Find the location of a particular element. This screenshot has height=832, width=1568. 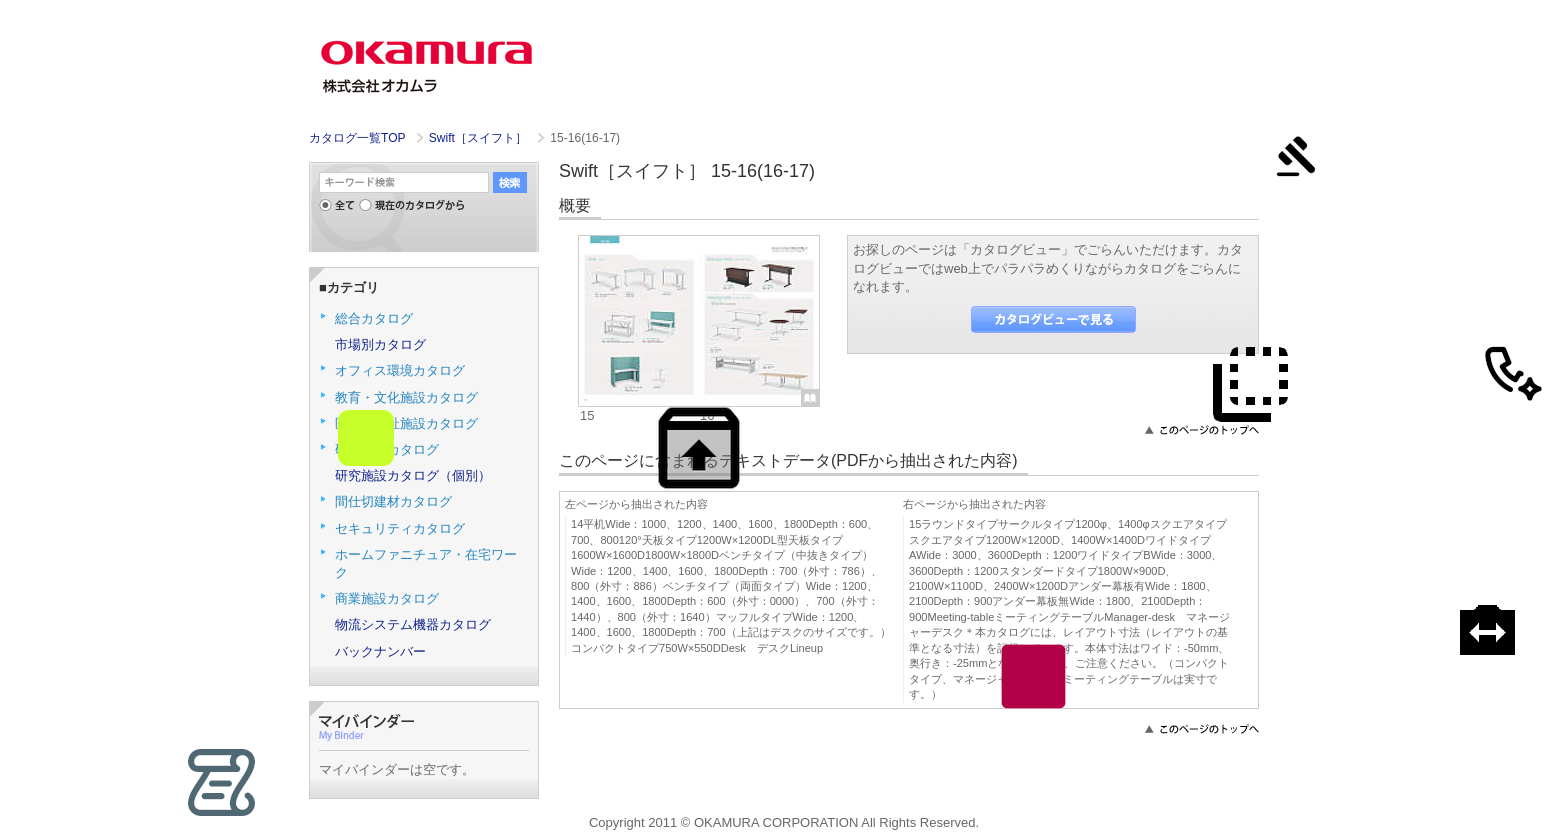

view activity log or history is located at coordinates (221, 782).